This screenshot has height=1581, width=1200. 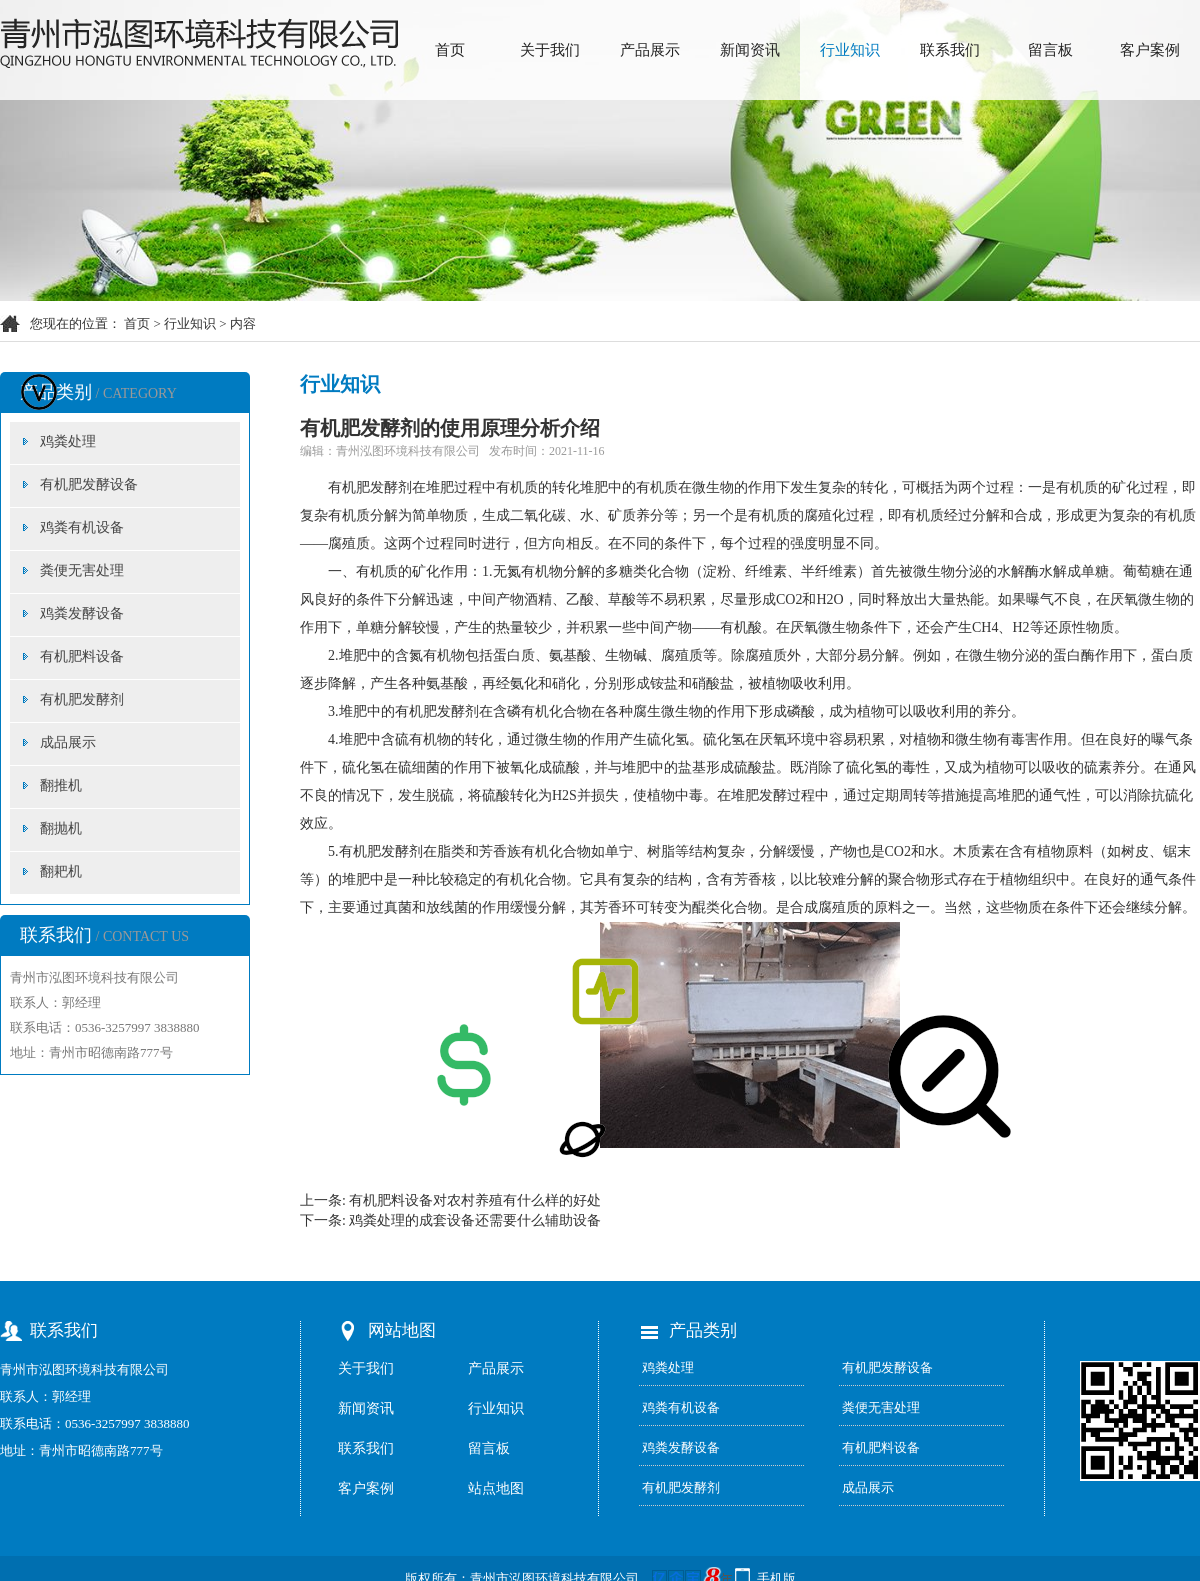 I want to click on explore global or worldwide content, so click(x=582, y=1139).